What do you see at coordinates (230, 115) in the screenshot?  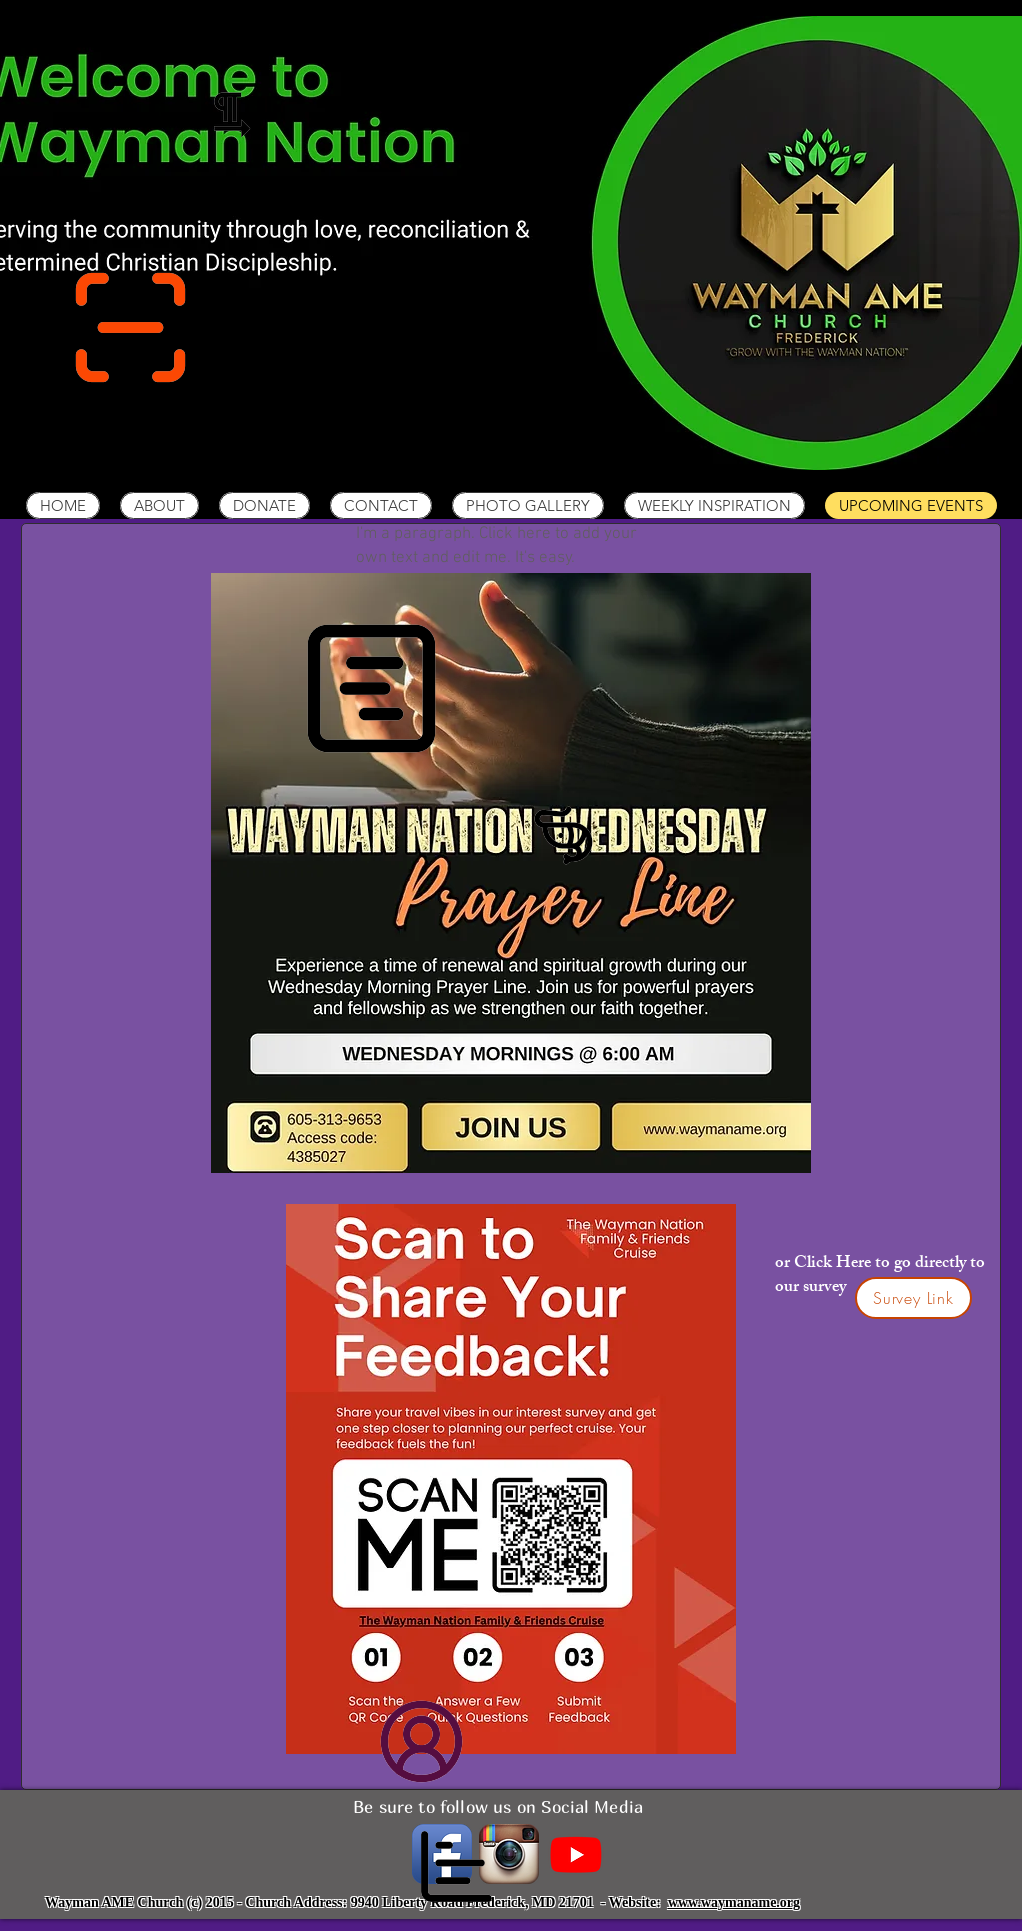 I see `set text direction to left-to-right` at bounding box center [230, 115].